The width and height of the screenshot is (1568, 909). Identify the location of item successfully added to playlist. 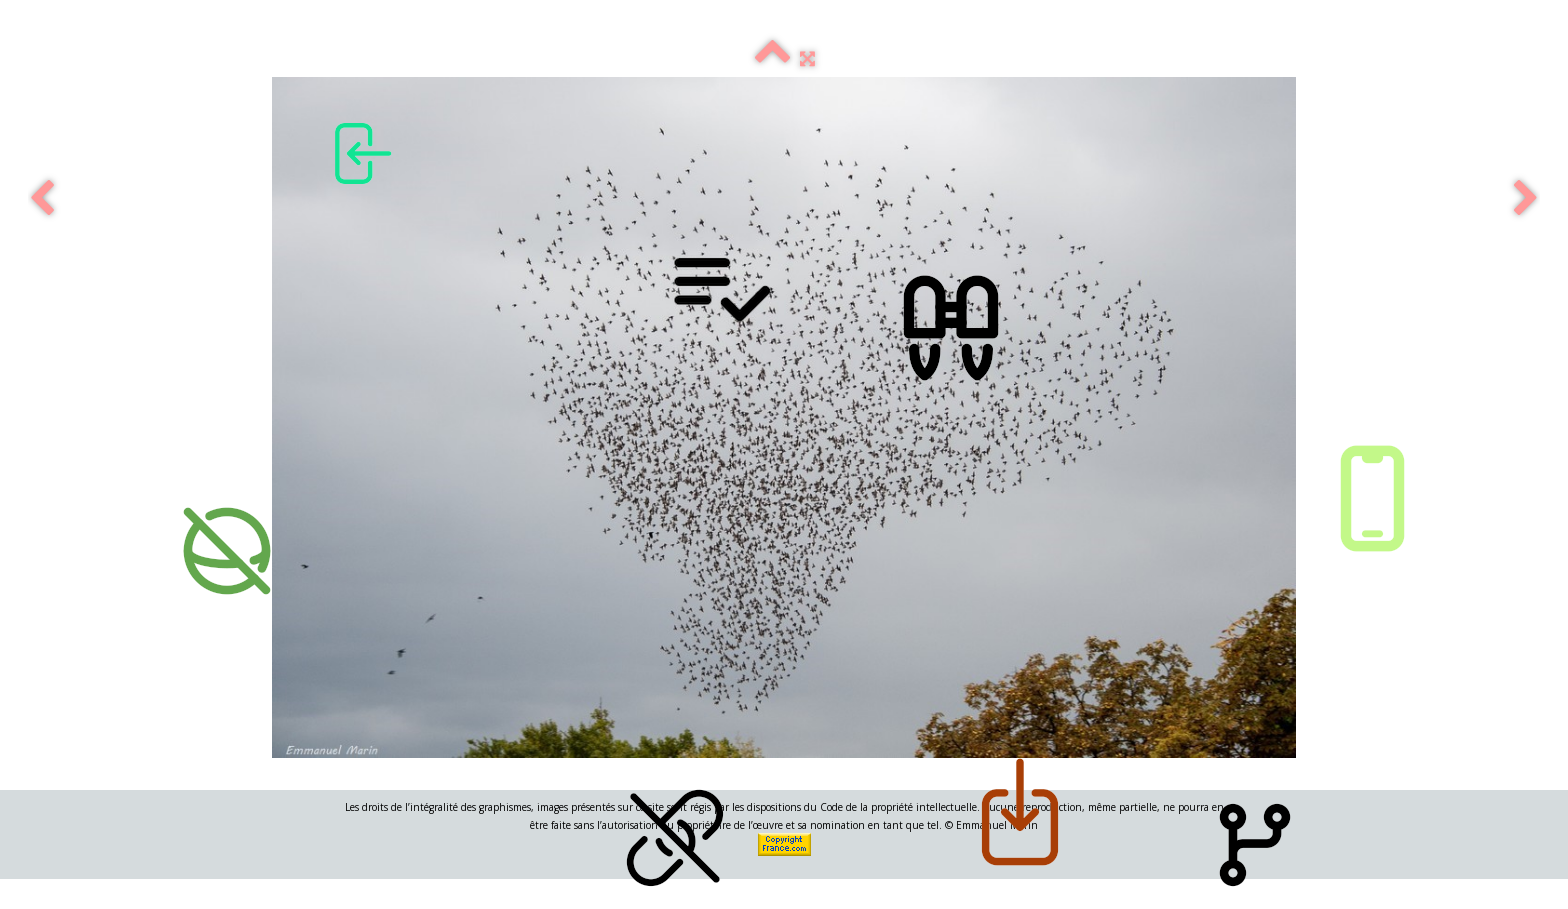
(721, 286).